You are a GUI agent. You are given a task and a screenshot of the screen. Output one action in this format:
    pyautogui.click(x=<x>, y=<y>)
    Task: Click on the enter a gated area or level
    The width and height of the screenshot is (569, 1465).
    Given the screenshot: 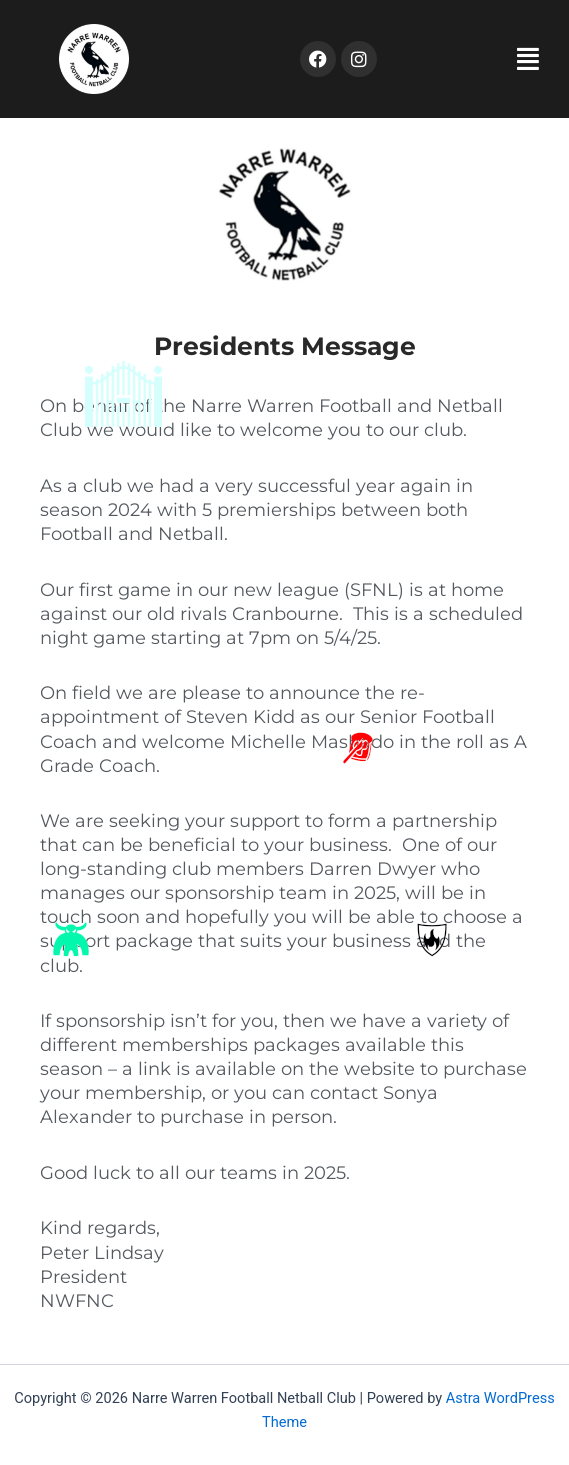 What is the action you would take?
    pyautogui.click(x=123, y=388)
    